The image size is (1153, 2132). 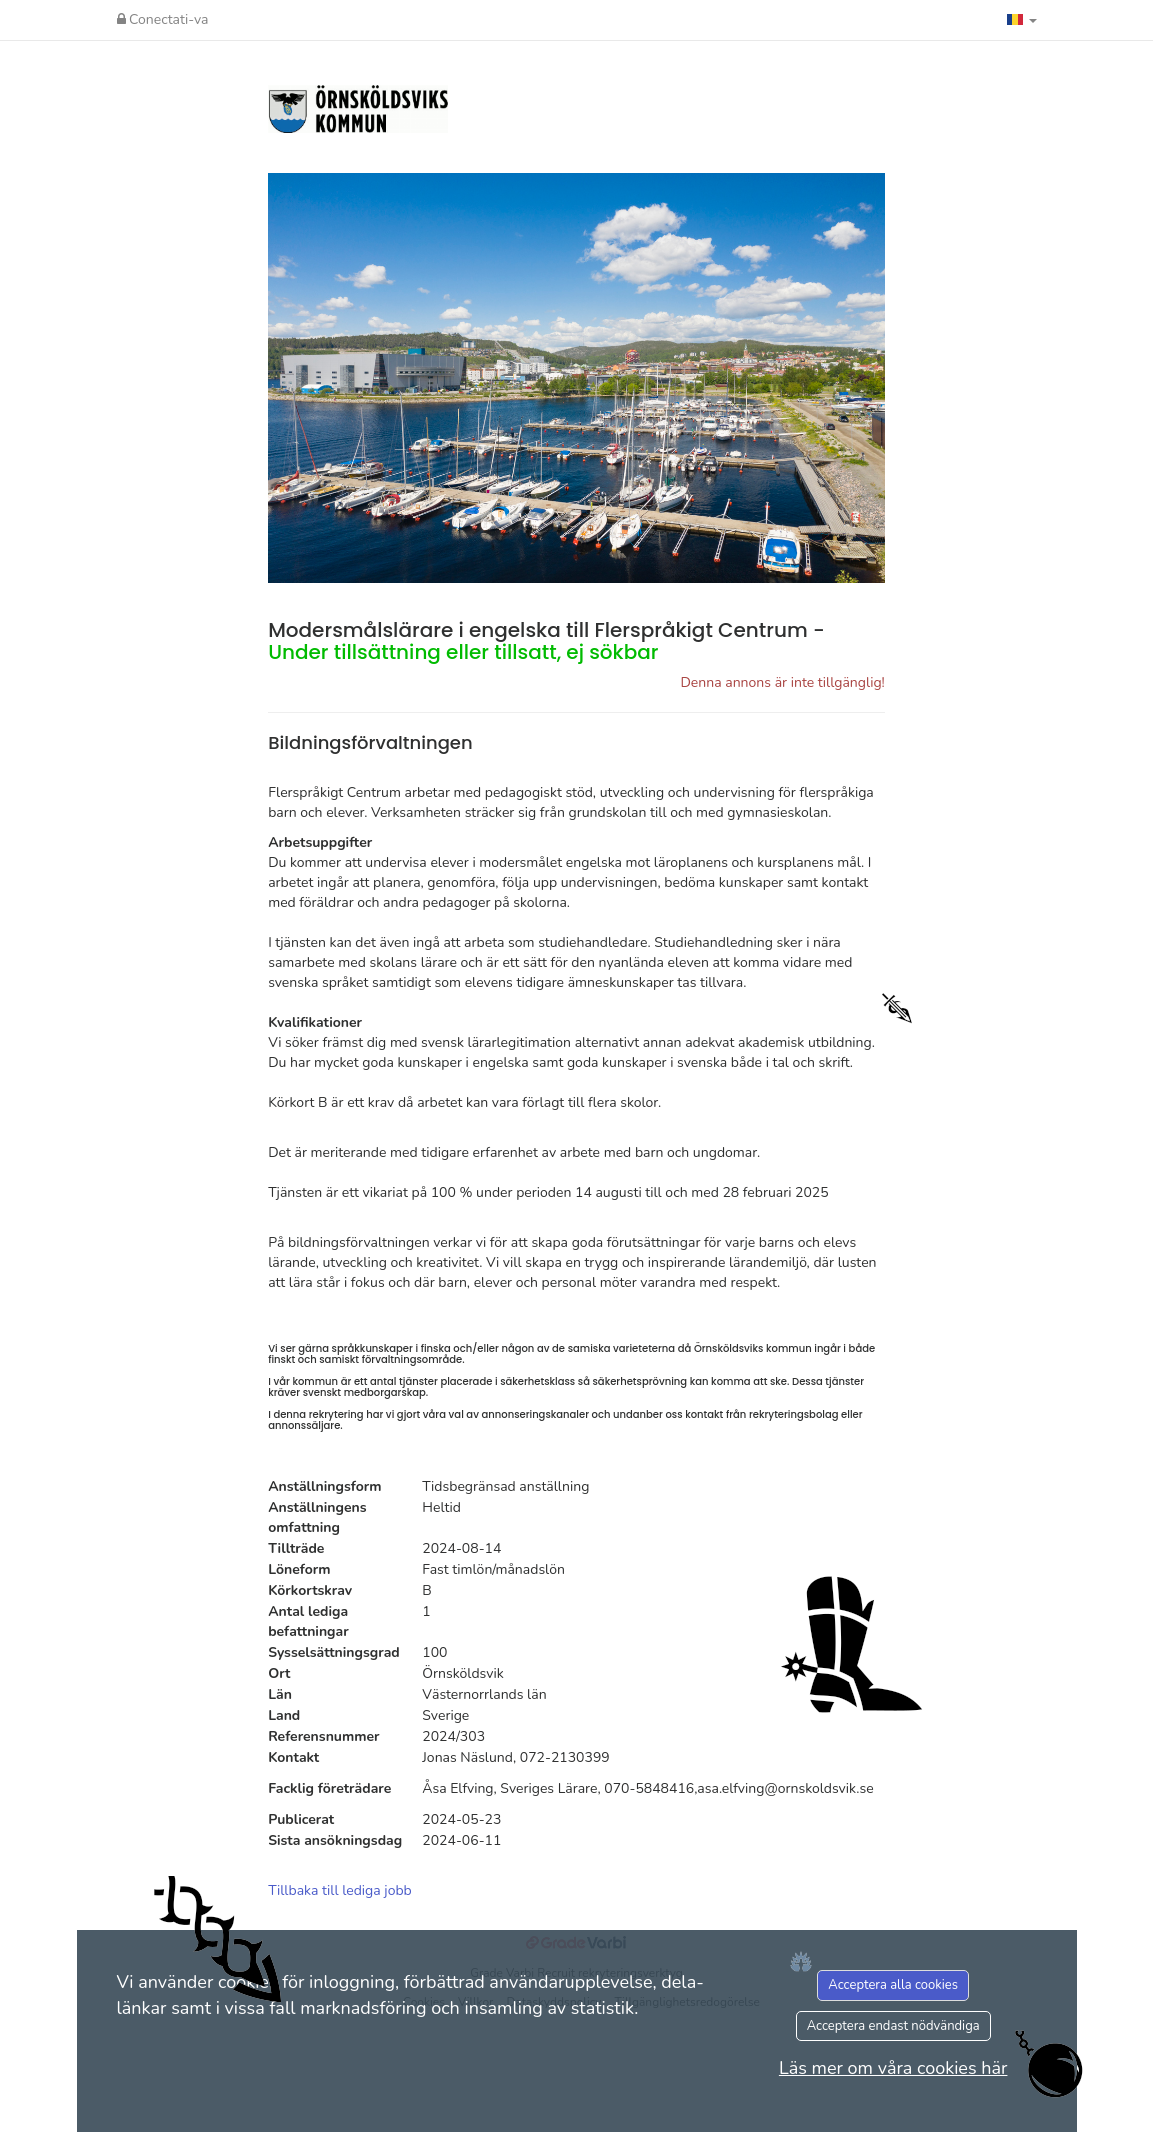 What do you see at coordinates (897, 1008) in the screenshot?
I see `activate spiral thrust attack ability` at bounding box center [897, 1008].